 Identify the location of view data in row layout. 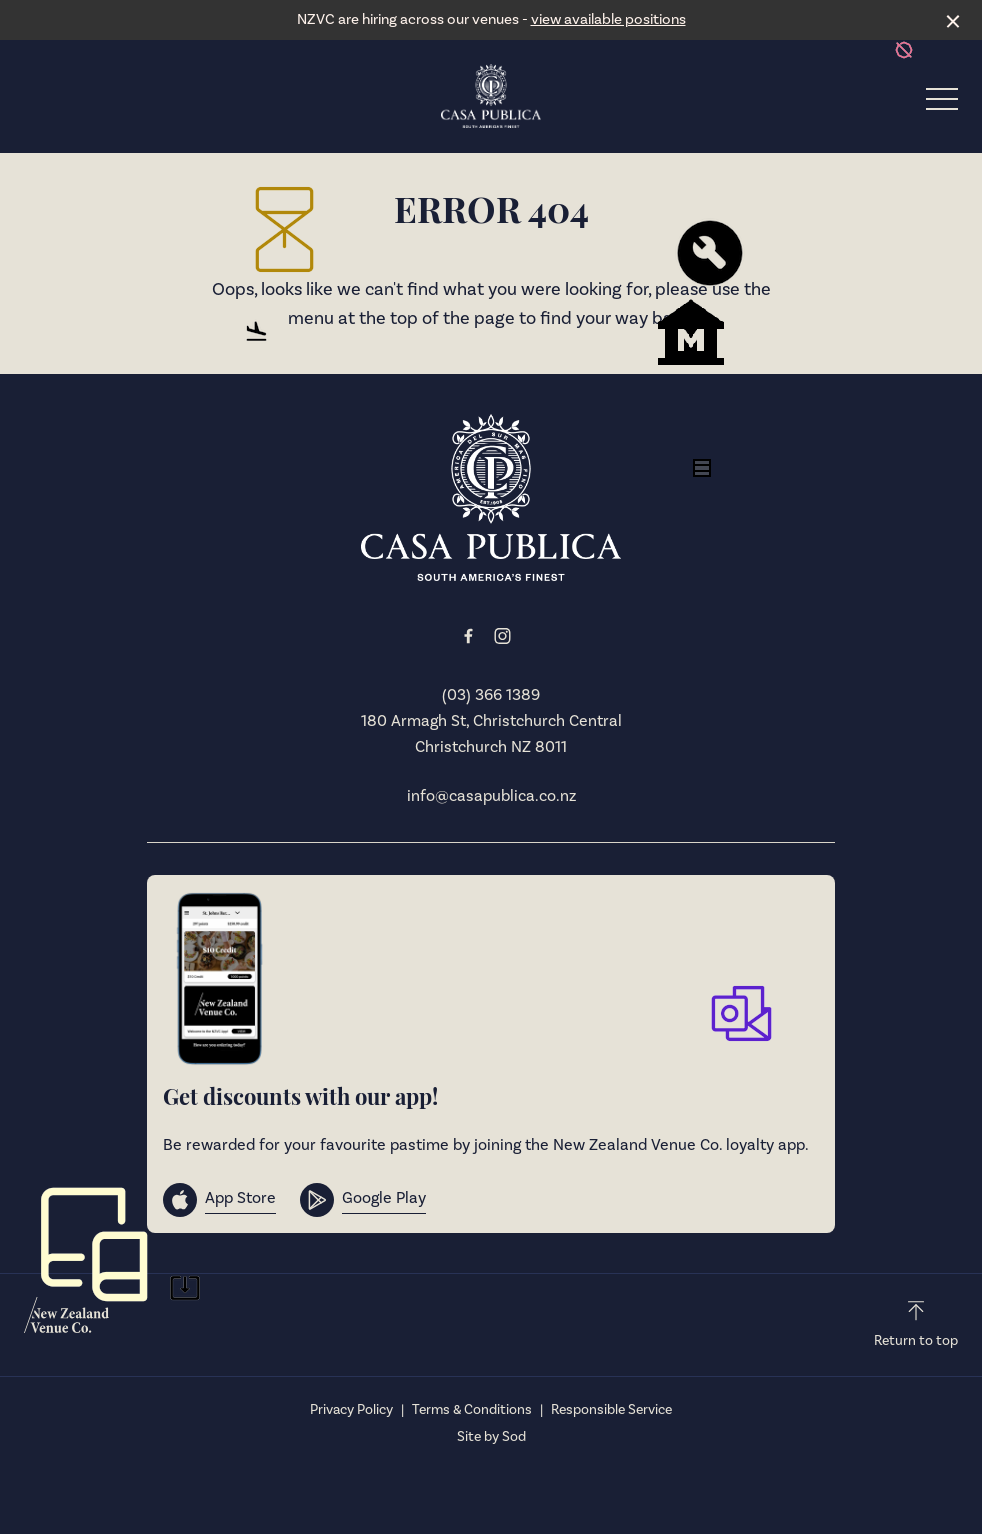
(702, 468).